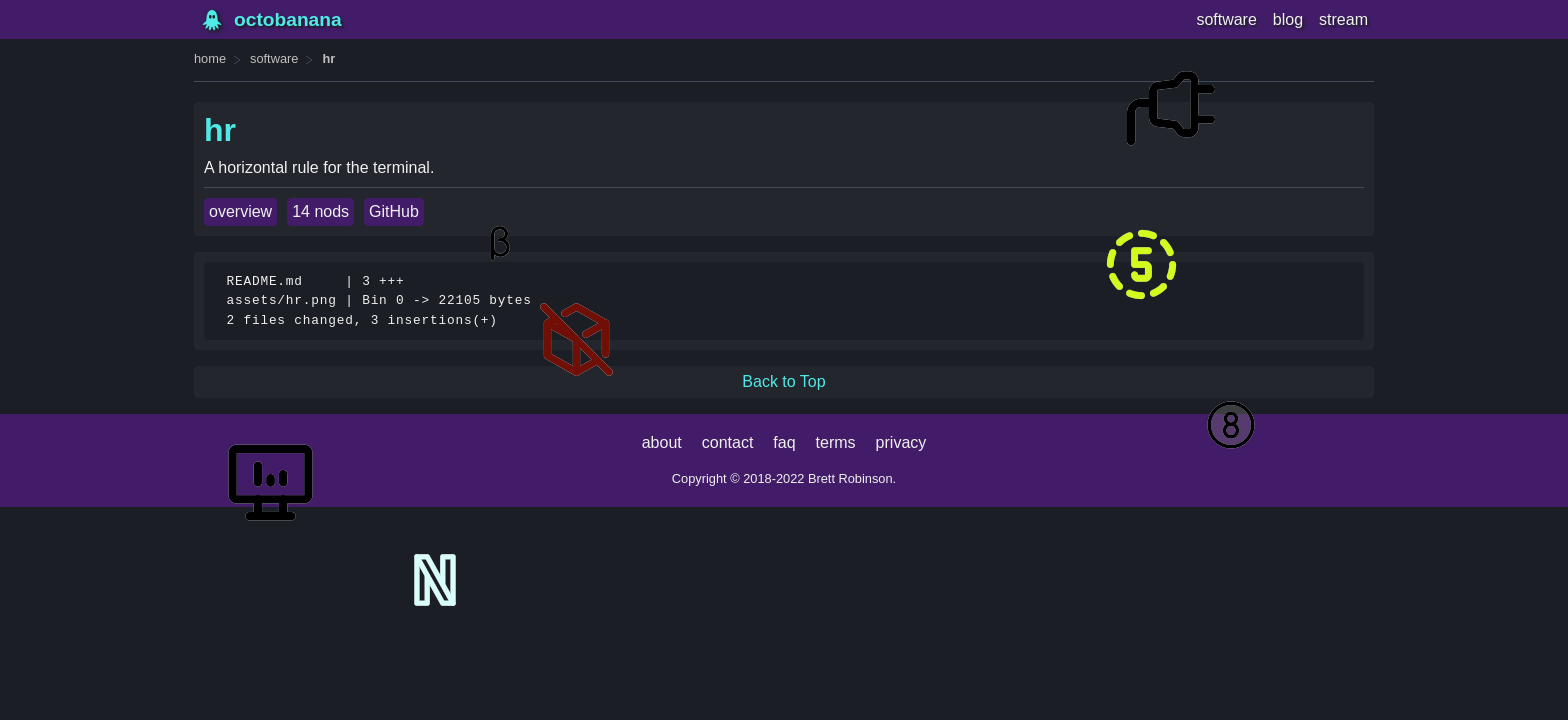 The height and width of the screenshot is (720, 1568). What do you see at coordinates (499, 241) in the screenshot?
I see `indicates a feature in beta testing phase` at bounding box center [499, 241].